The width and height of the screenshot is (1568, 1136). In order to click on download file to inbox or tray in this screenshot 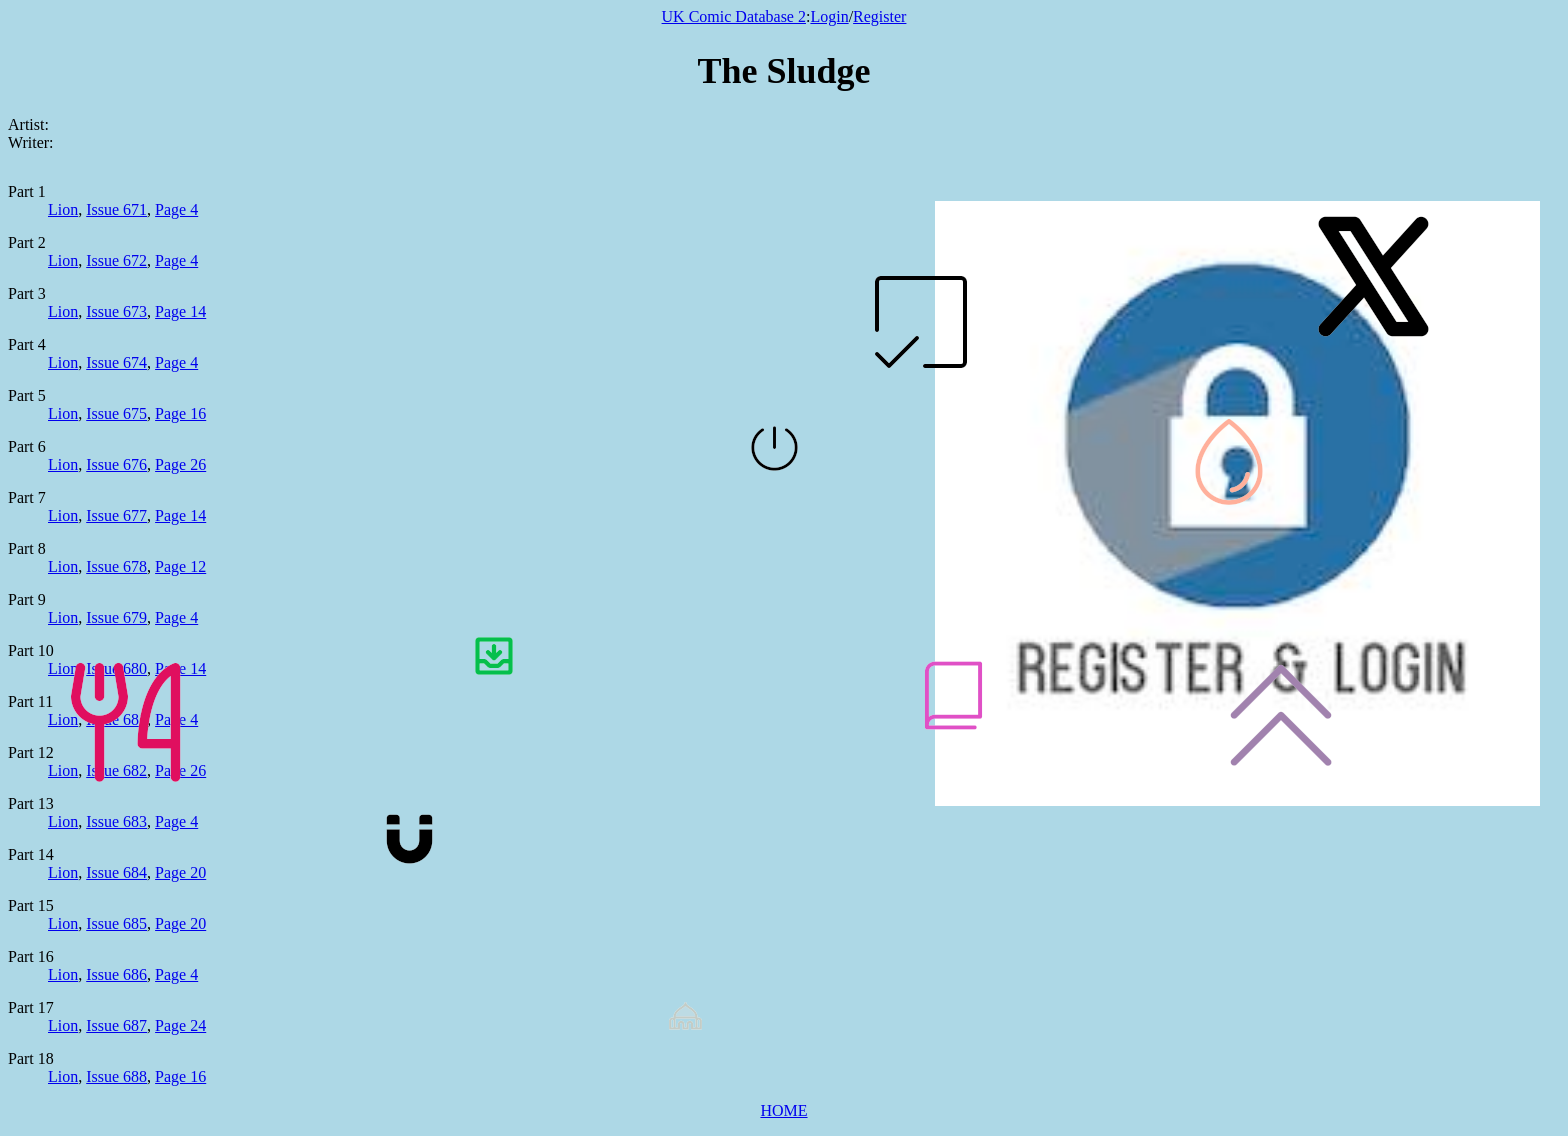, I will do `click(494, 656)`.